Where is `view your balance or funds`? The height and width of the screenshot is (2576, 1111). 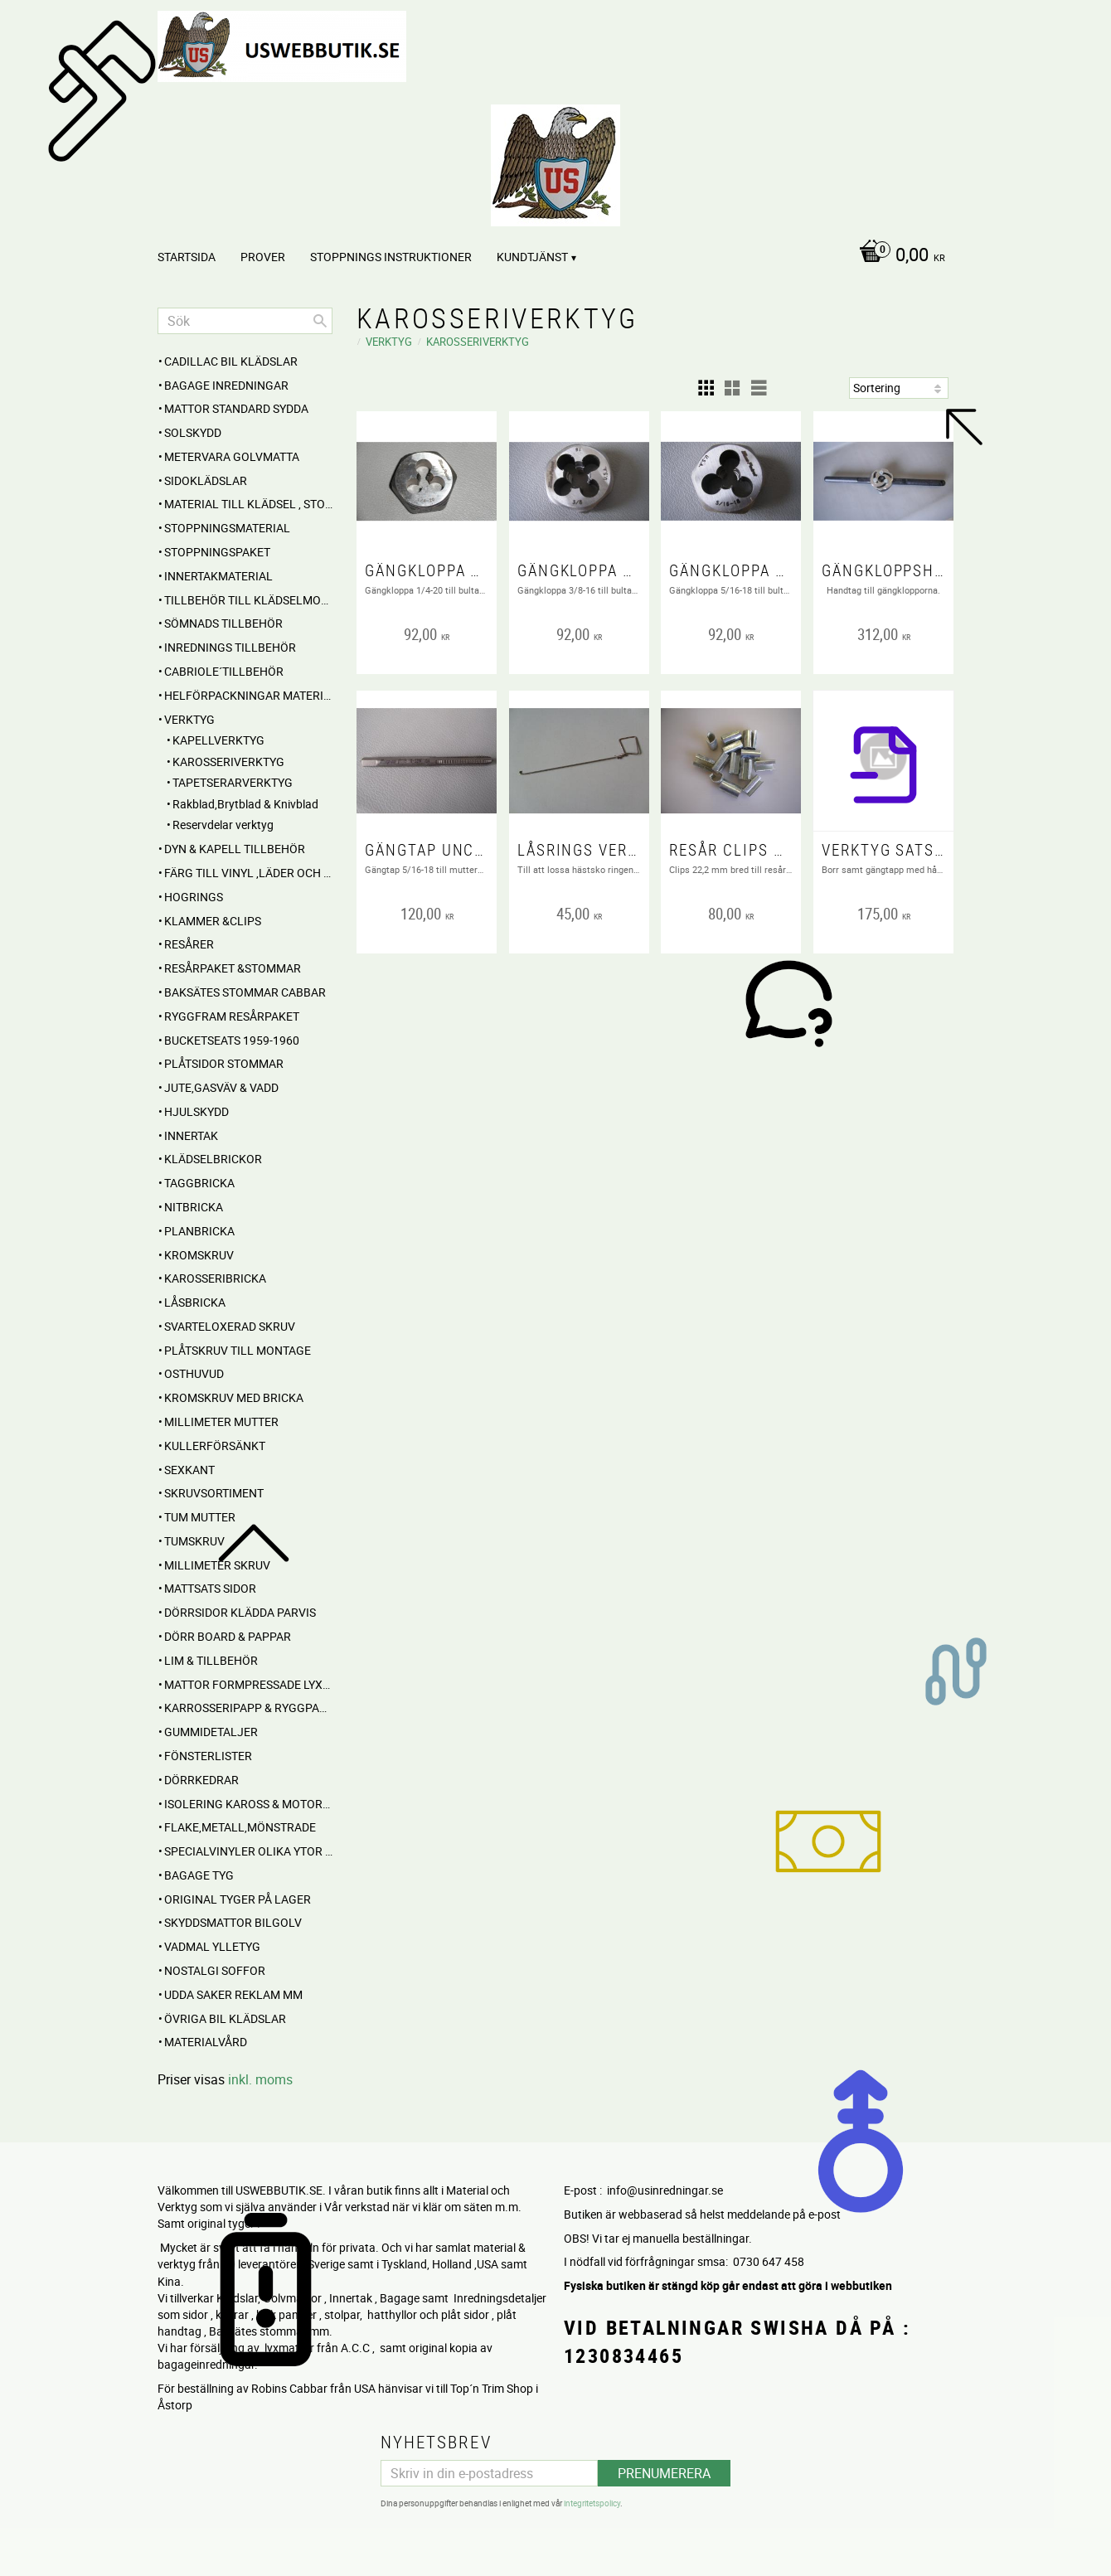 view your balance or funds is located at coordinates (828, 1841).